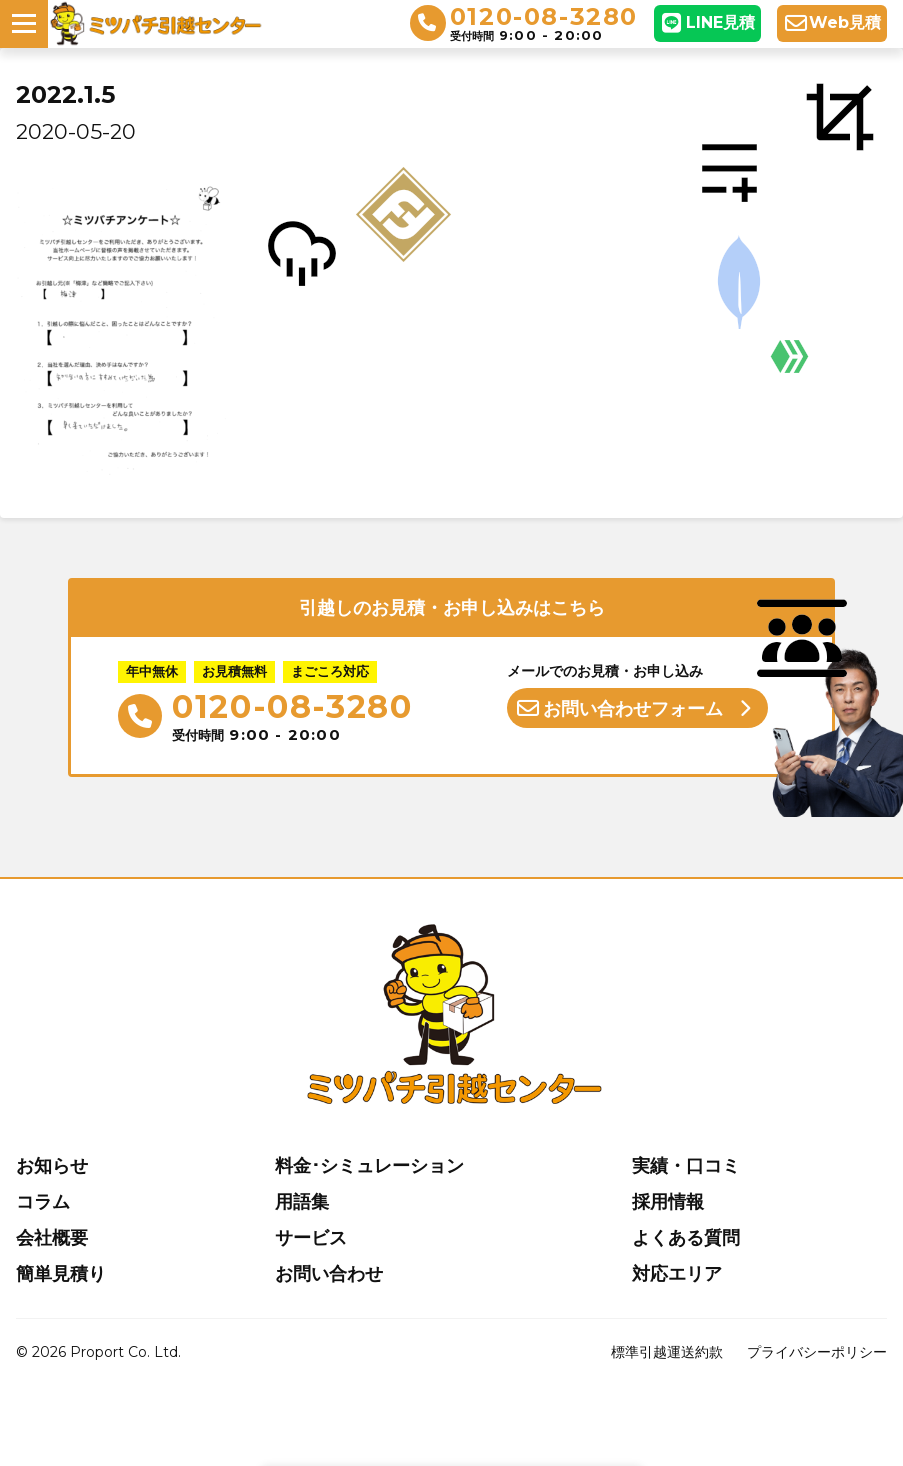 Image resolution: width=903 pixels, height=1466 pixels. What do you see at coordinates (739, 282) in the screenshot?
I see `MongoDB database service logo` at bounding box center [739, 282].